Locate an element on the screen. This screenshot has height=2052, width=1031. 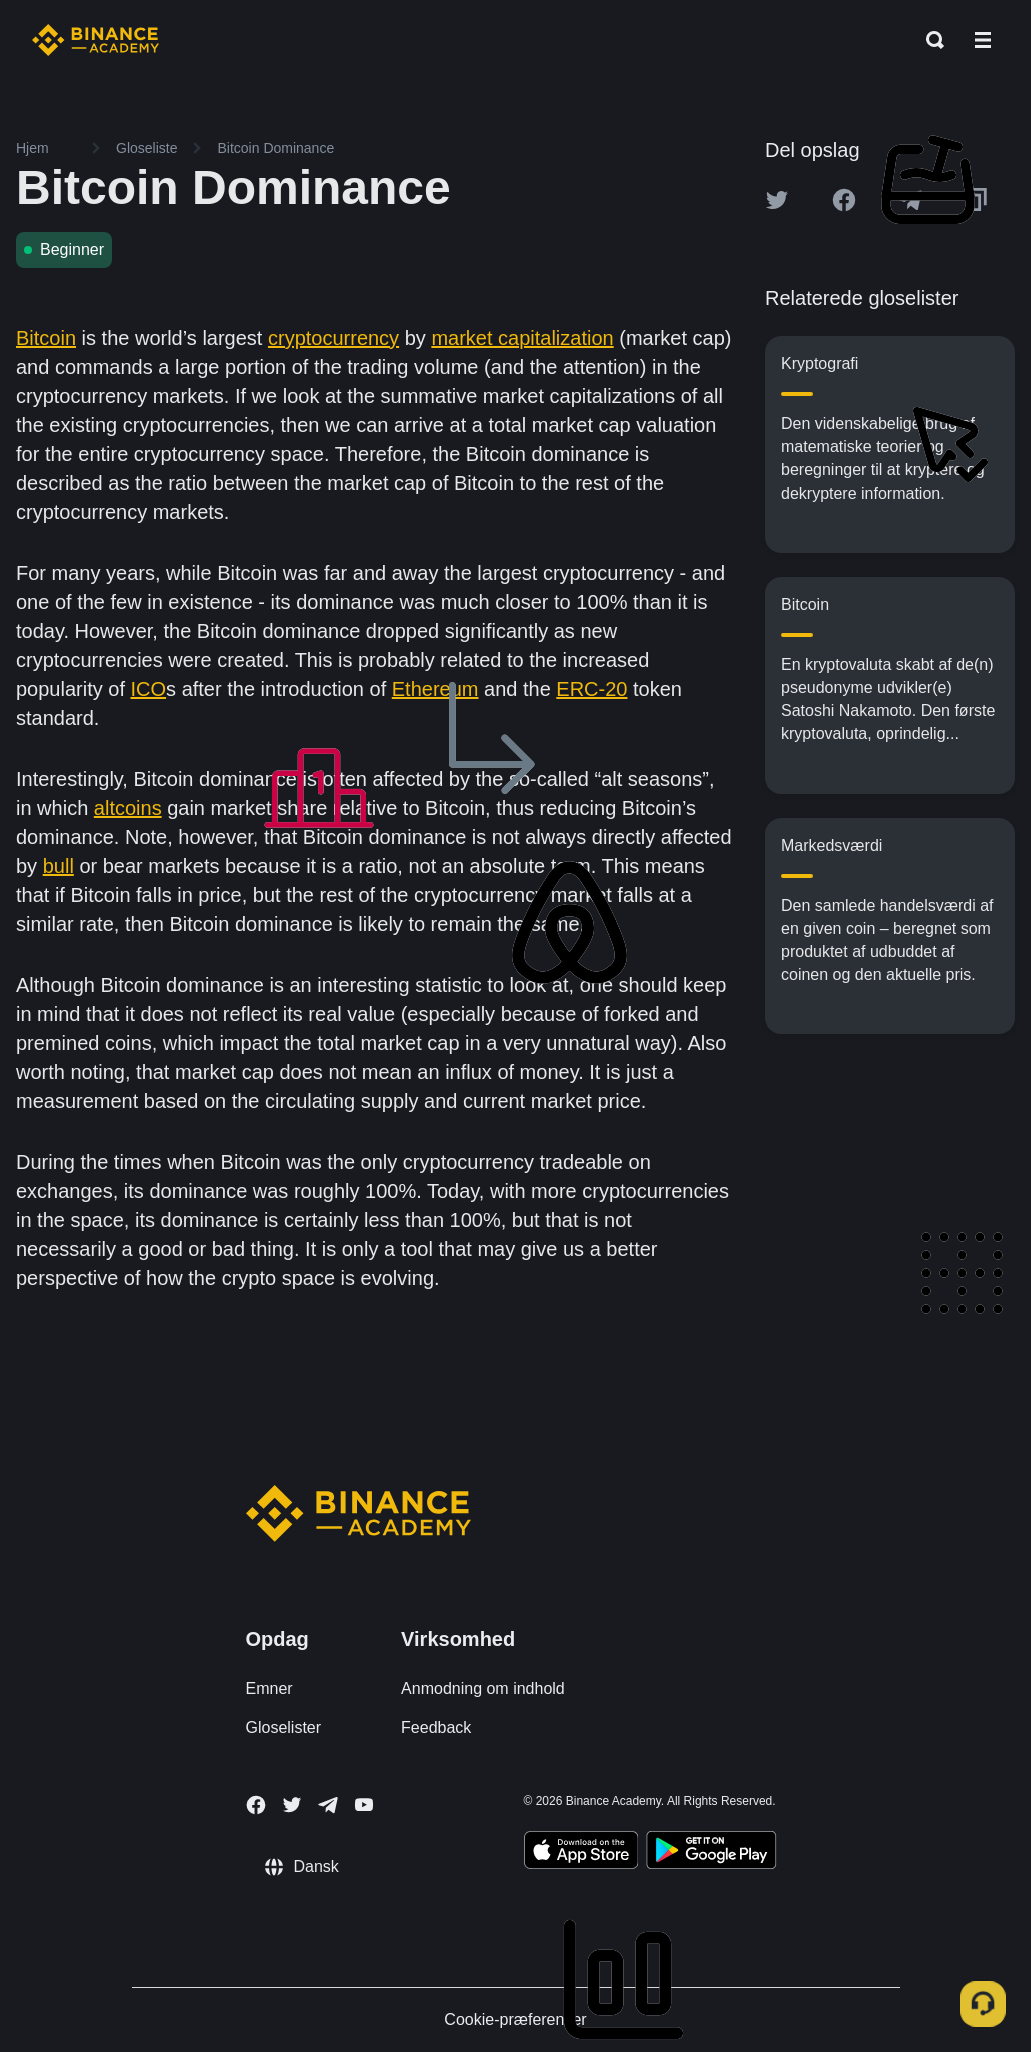
open the Airbnb app or website is located at coordinates (569, 922).